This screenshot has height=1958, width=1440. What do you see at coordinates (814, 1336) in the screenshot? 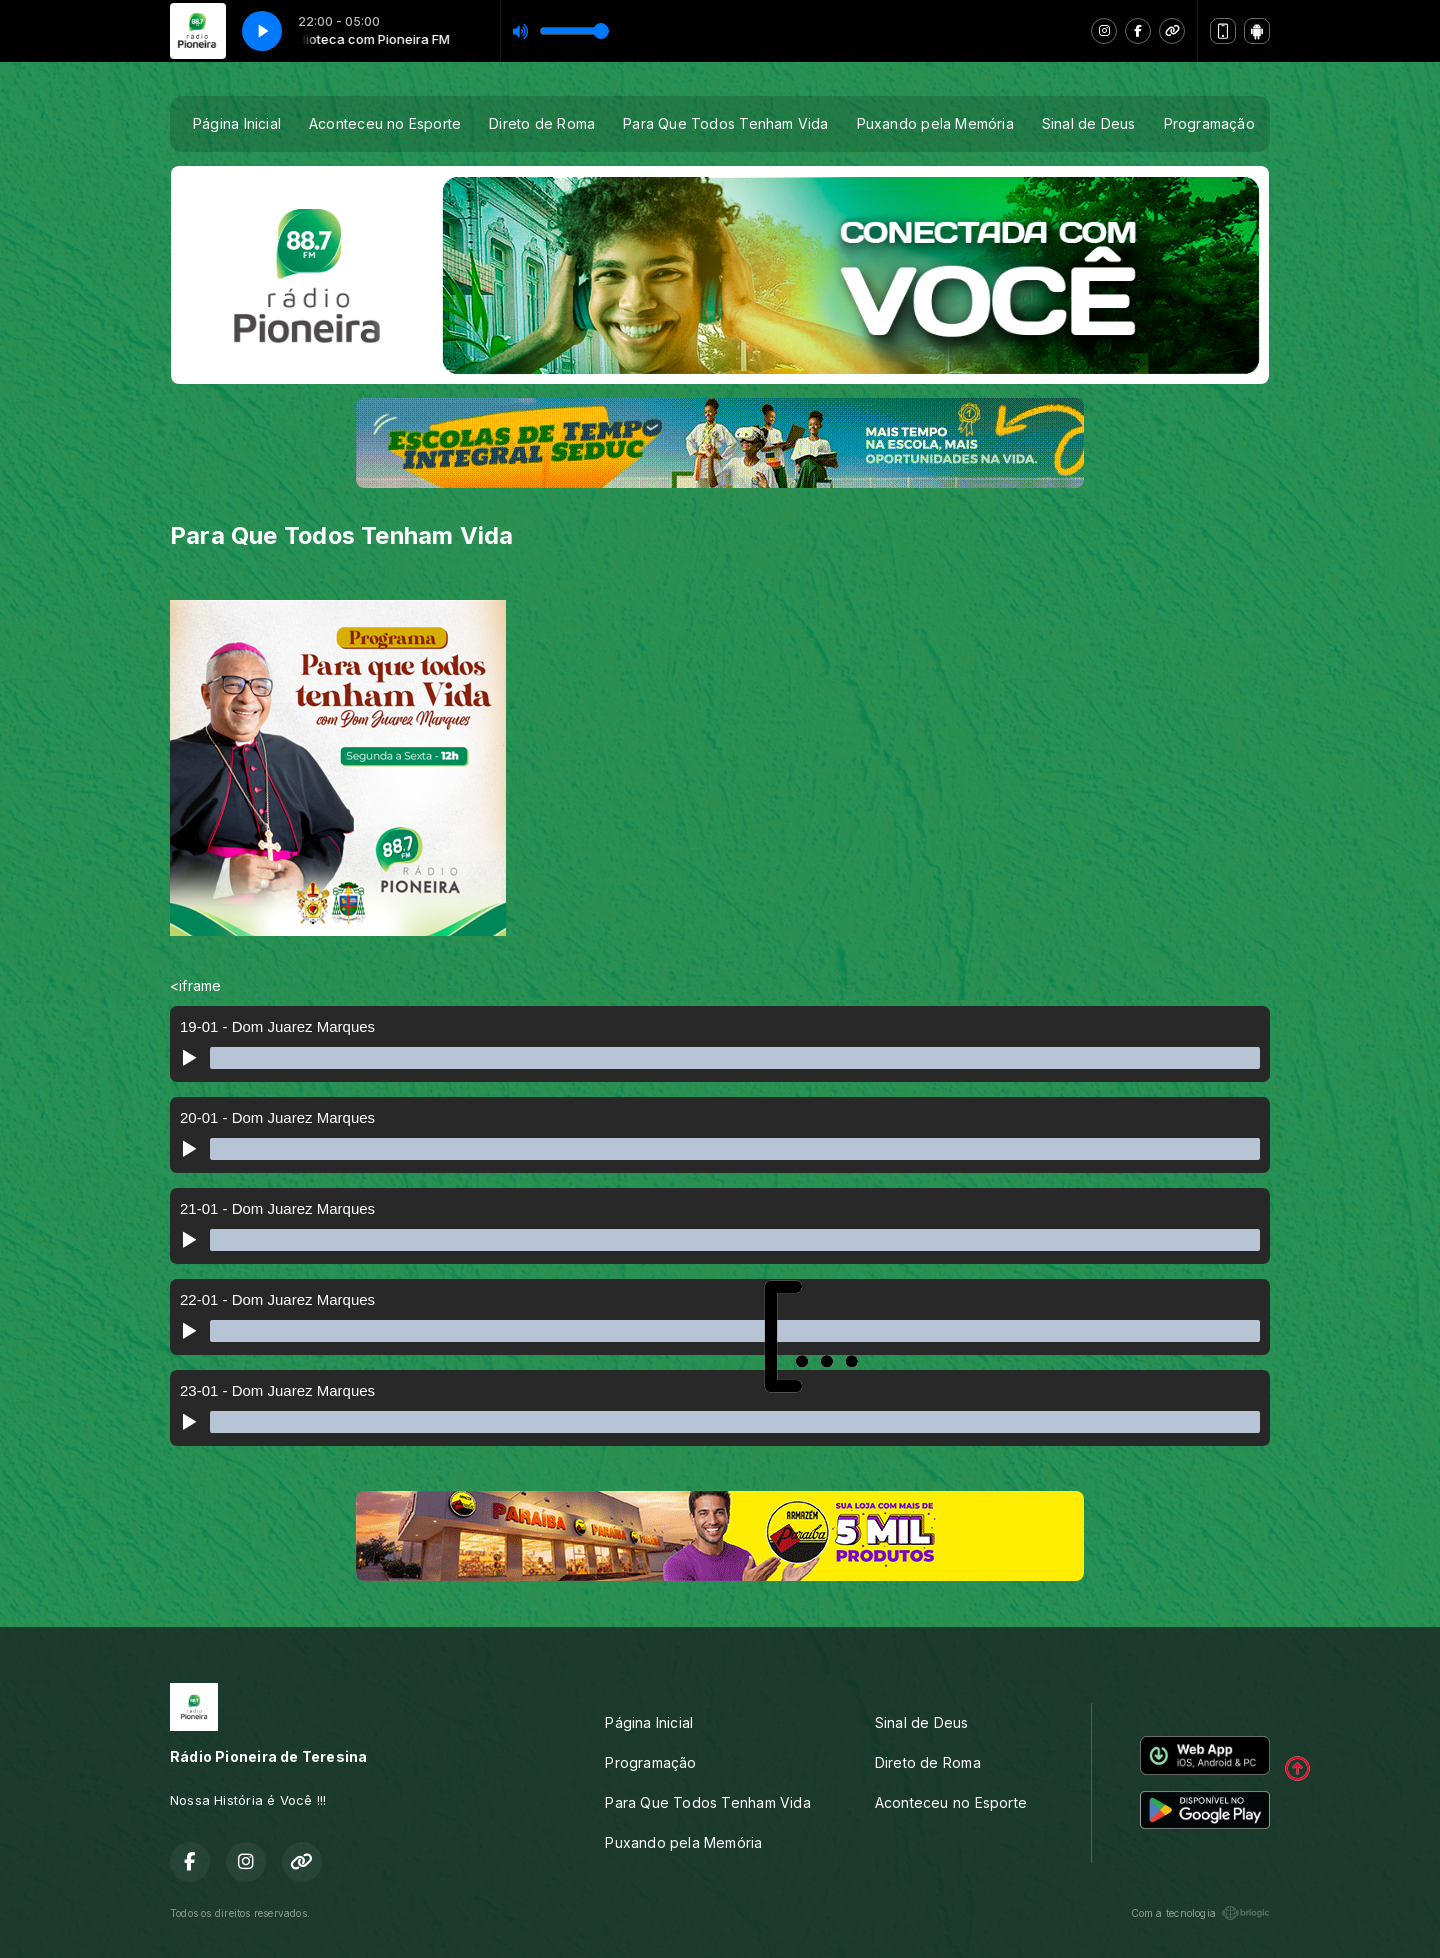
I see `indicates the start of a contained or grouped section` at bounding box center [814, 1336].